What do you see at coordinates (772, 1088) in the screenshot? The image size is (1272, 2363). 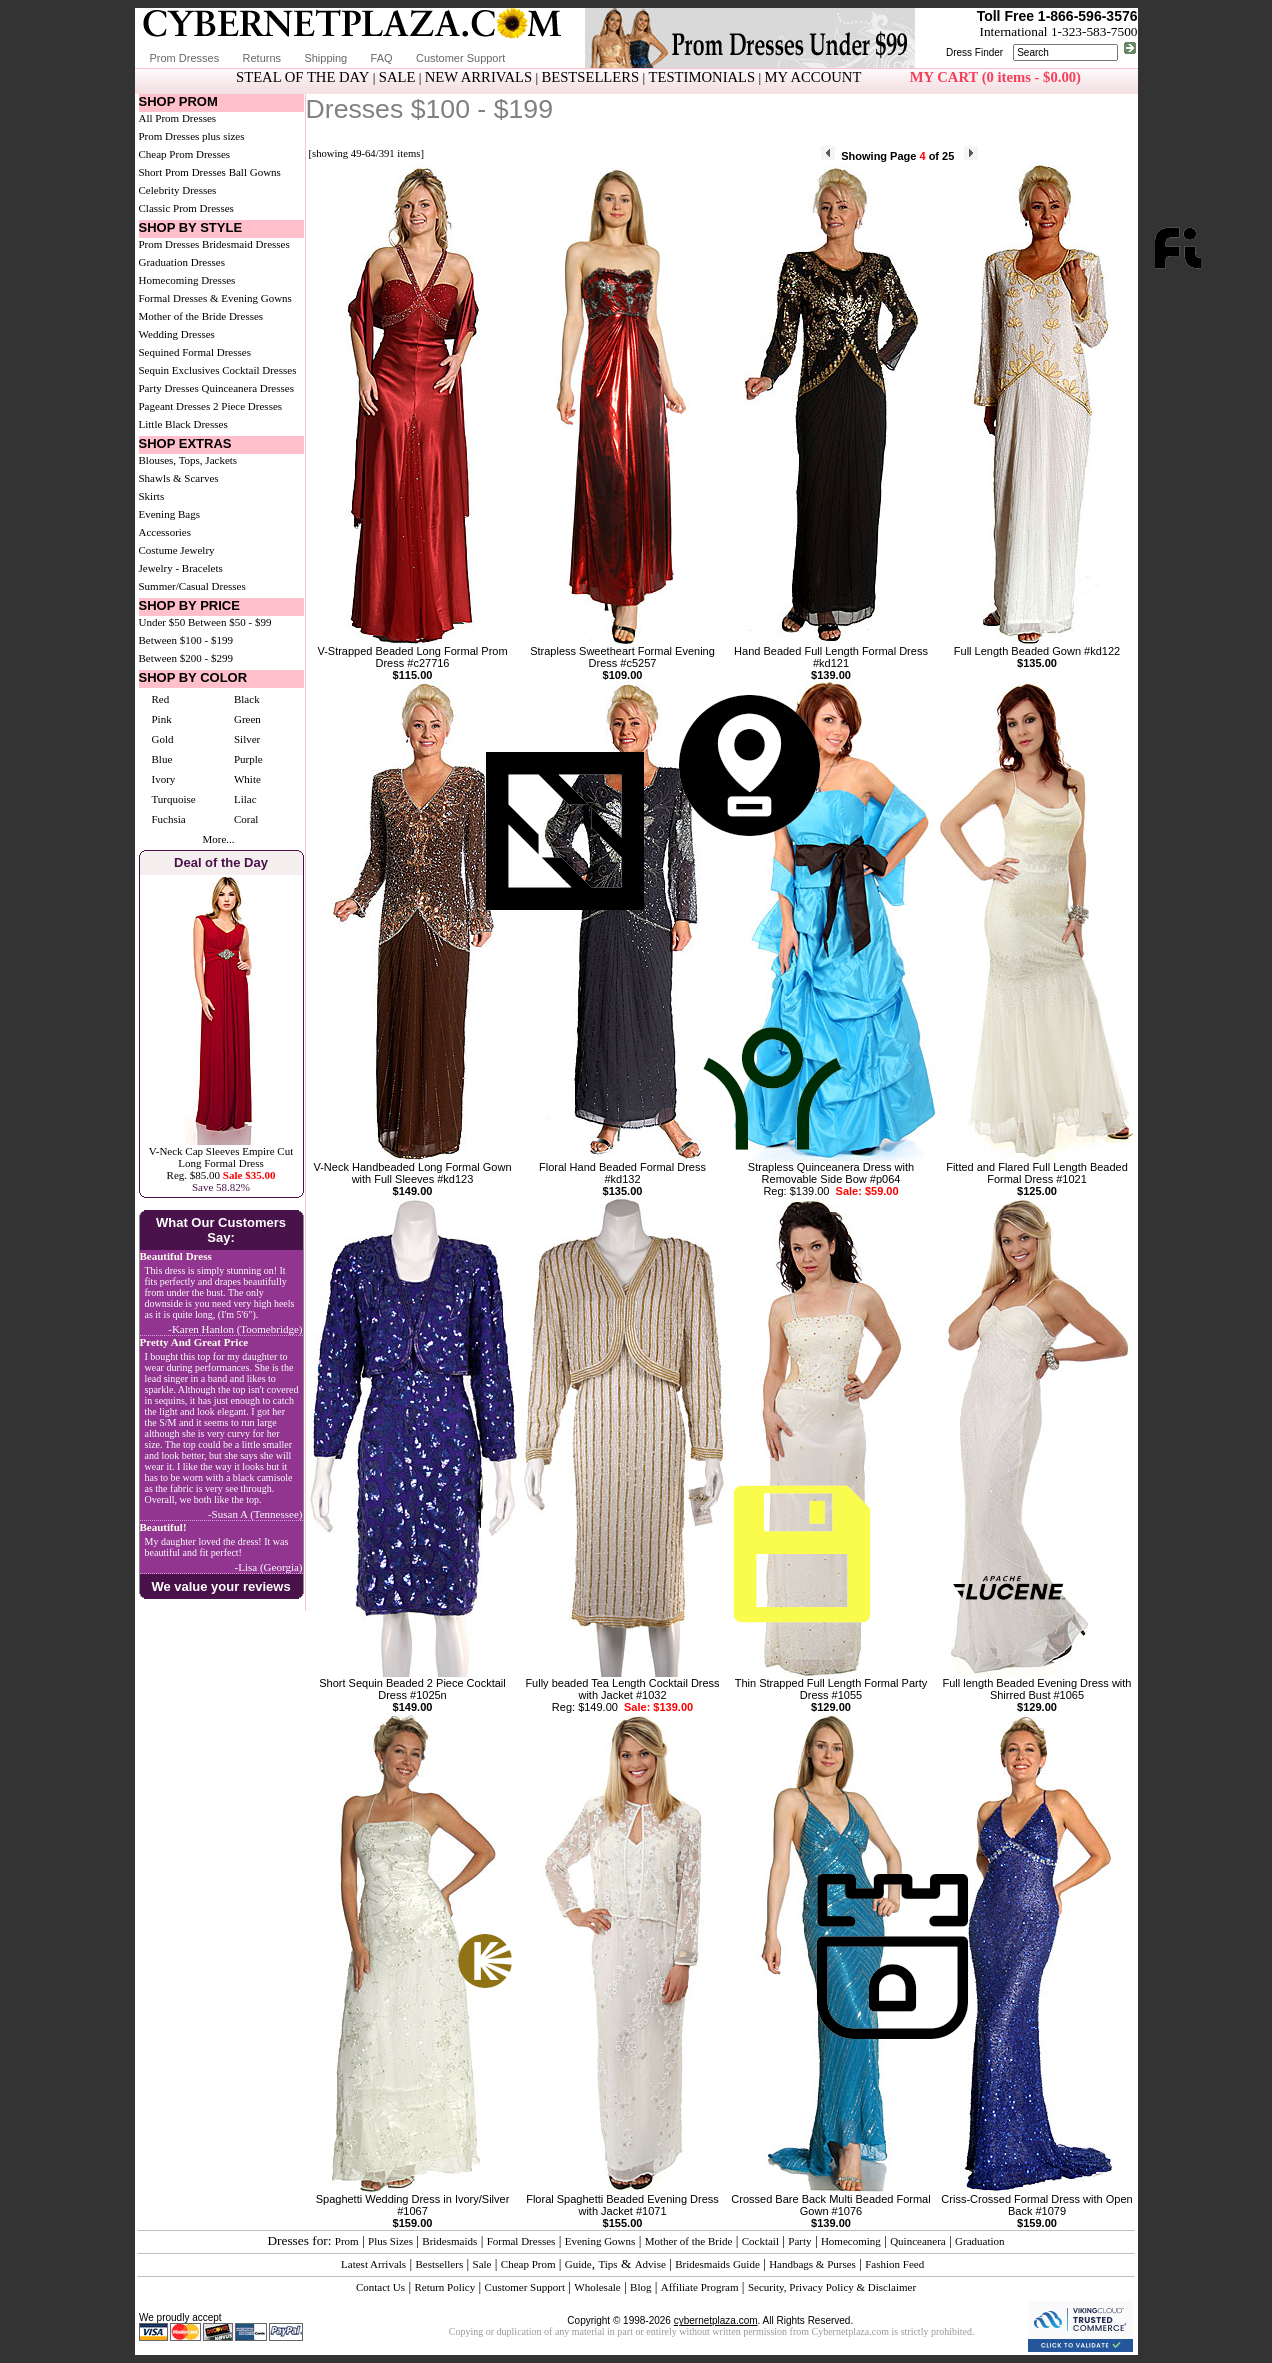 I see `accessibility or inclusive design features` at bounding box center [772, 1088].